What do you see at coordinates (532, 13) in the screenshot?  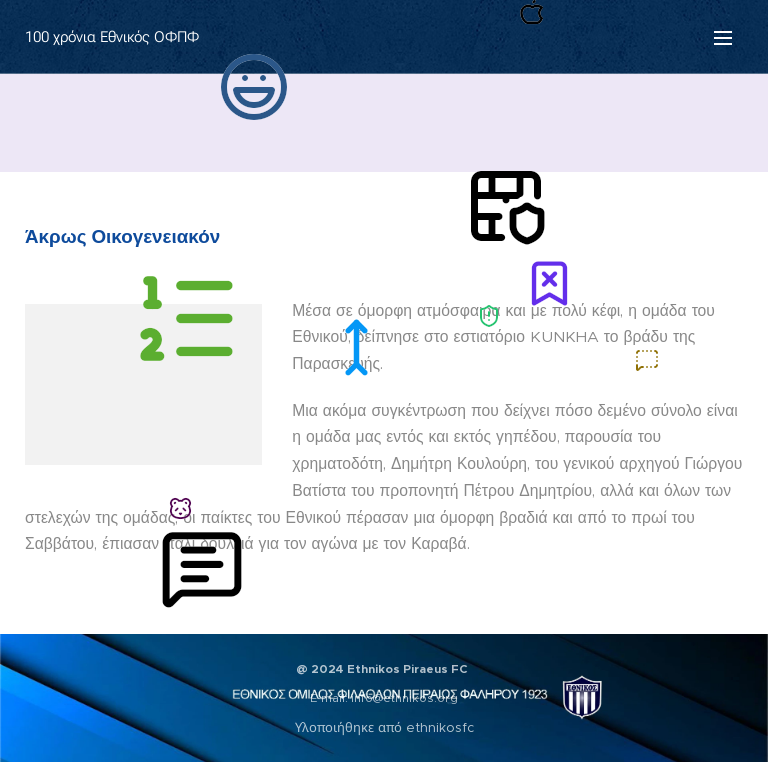 I see `apple company logo or branding` at bounding box center [532, 13].